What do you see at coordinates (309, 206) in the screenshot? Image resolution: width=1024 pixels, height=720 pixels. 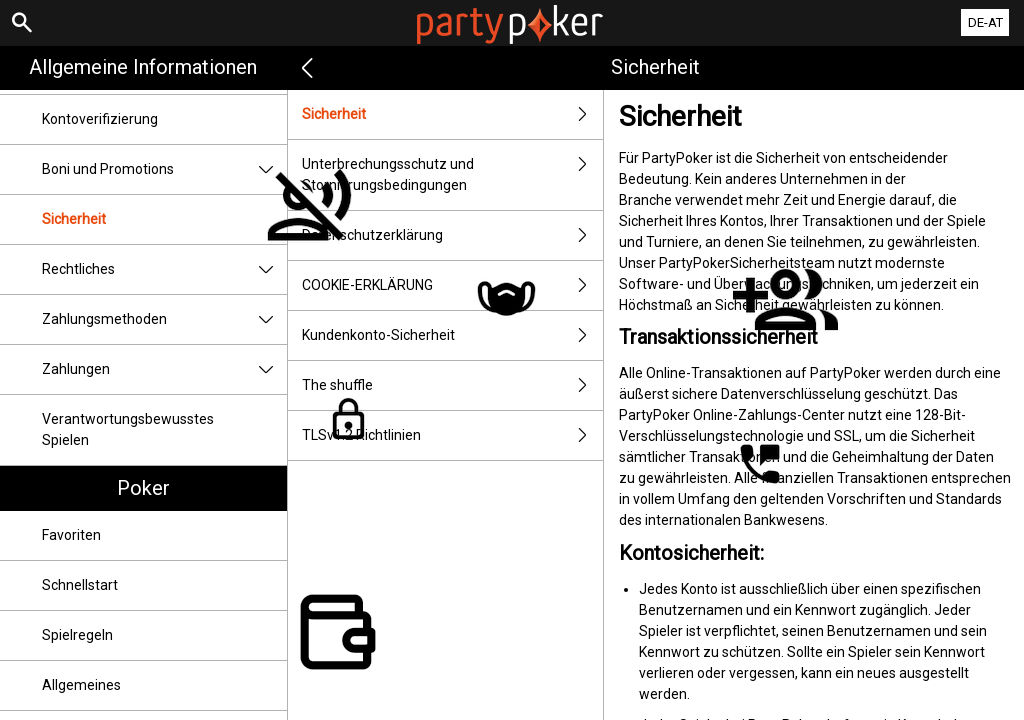 I see `mute voice narration or screen reader` at bounding box center [309, 206].